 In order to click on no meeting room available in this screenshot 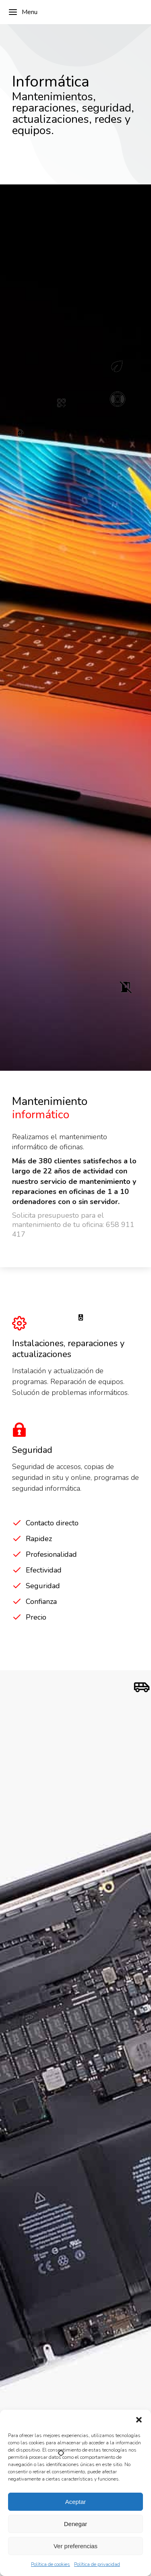, I will do `click(126, 987)`.